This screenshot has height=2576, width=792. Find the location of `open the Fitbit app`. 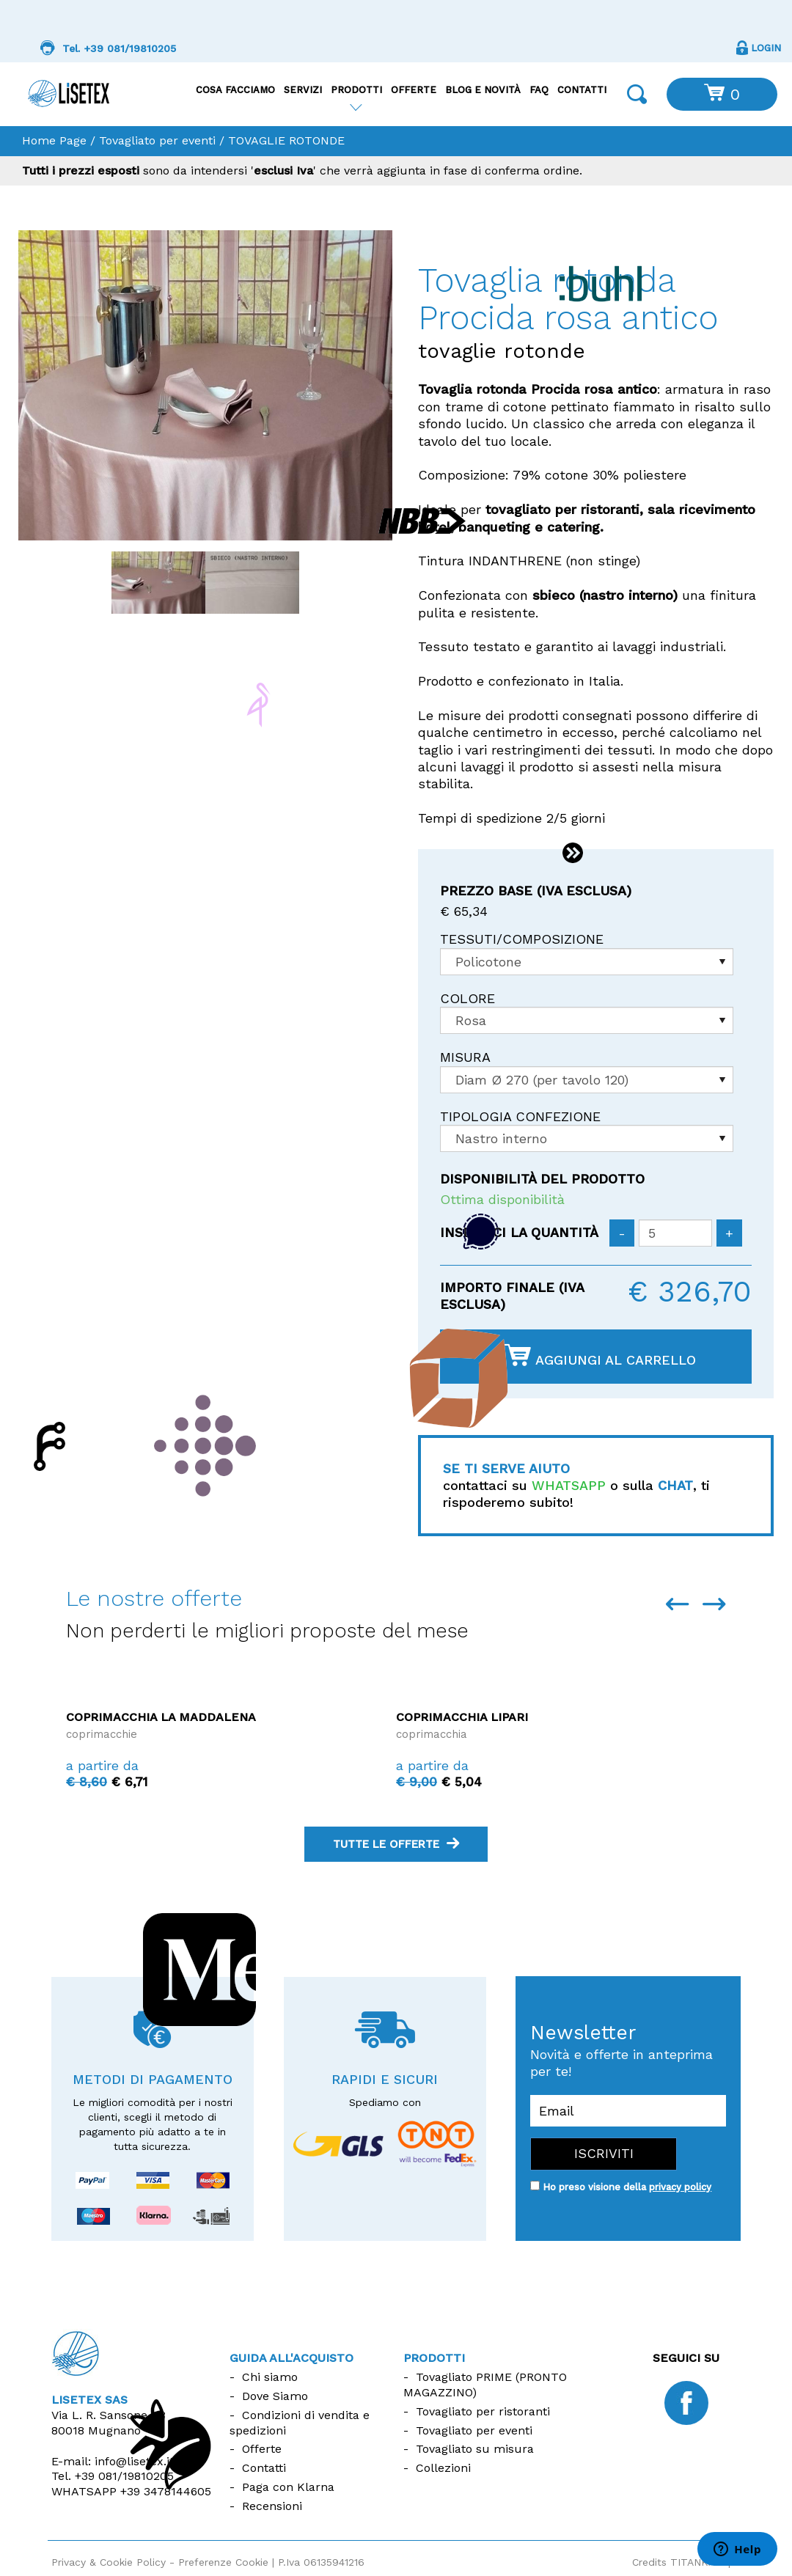

open the Fitbit app is located at coordinates (205, 1445).